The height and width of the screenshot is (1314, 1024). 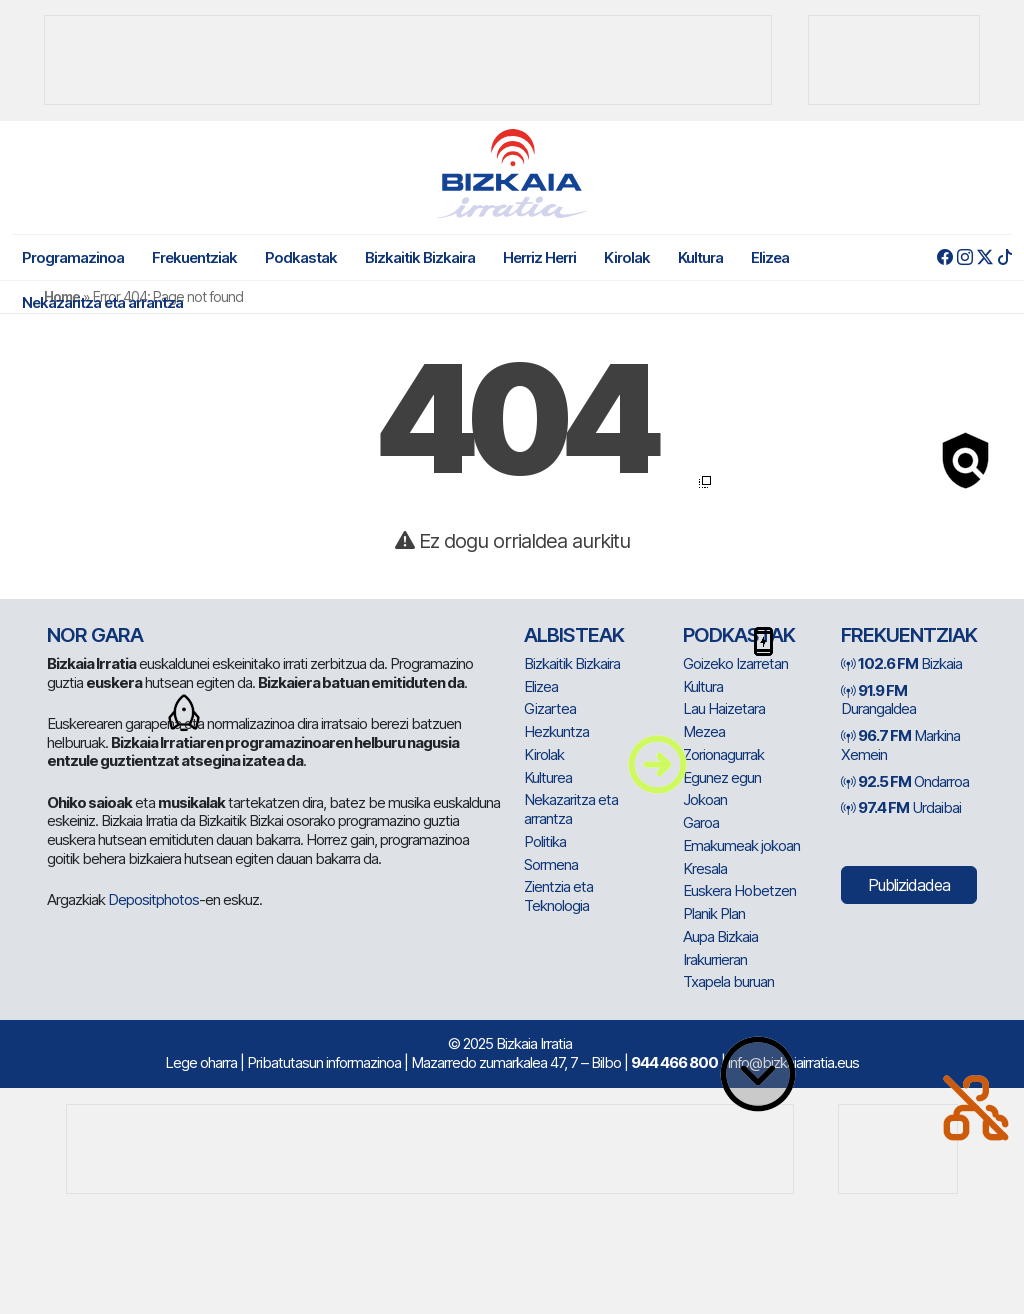 What do you see at coordinates (965, 460) in the screenshot?
I see `view privacy policy or terms` at bounding box center [965, 460].